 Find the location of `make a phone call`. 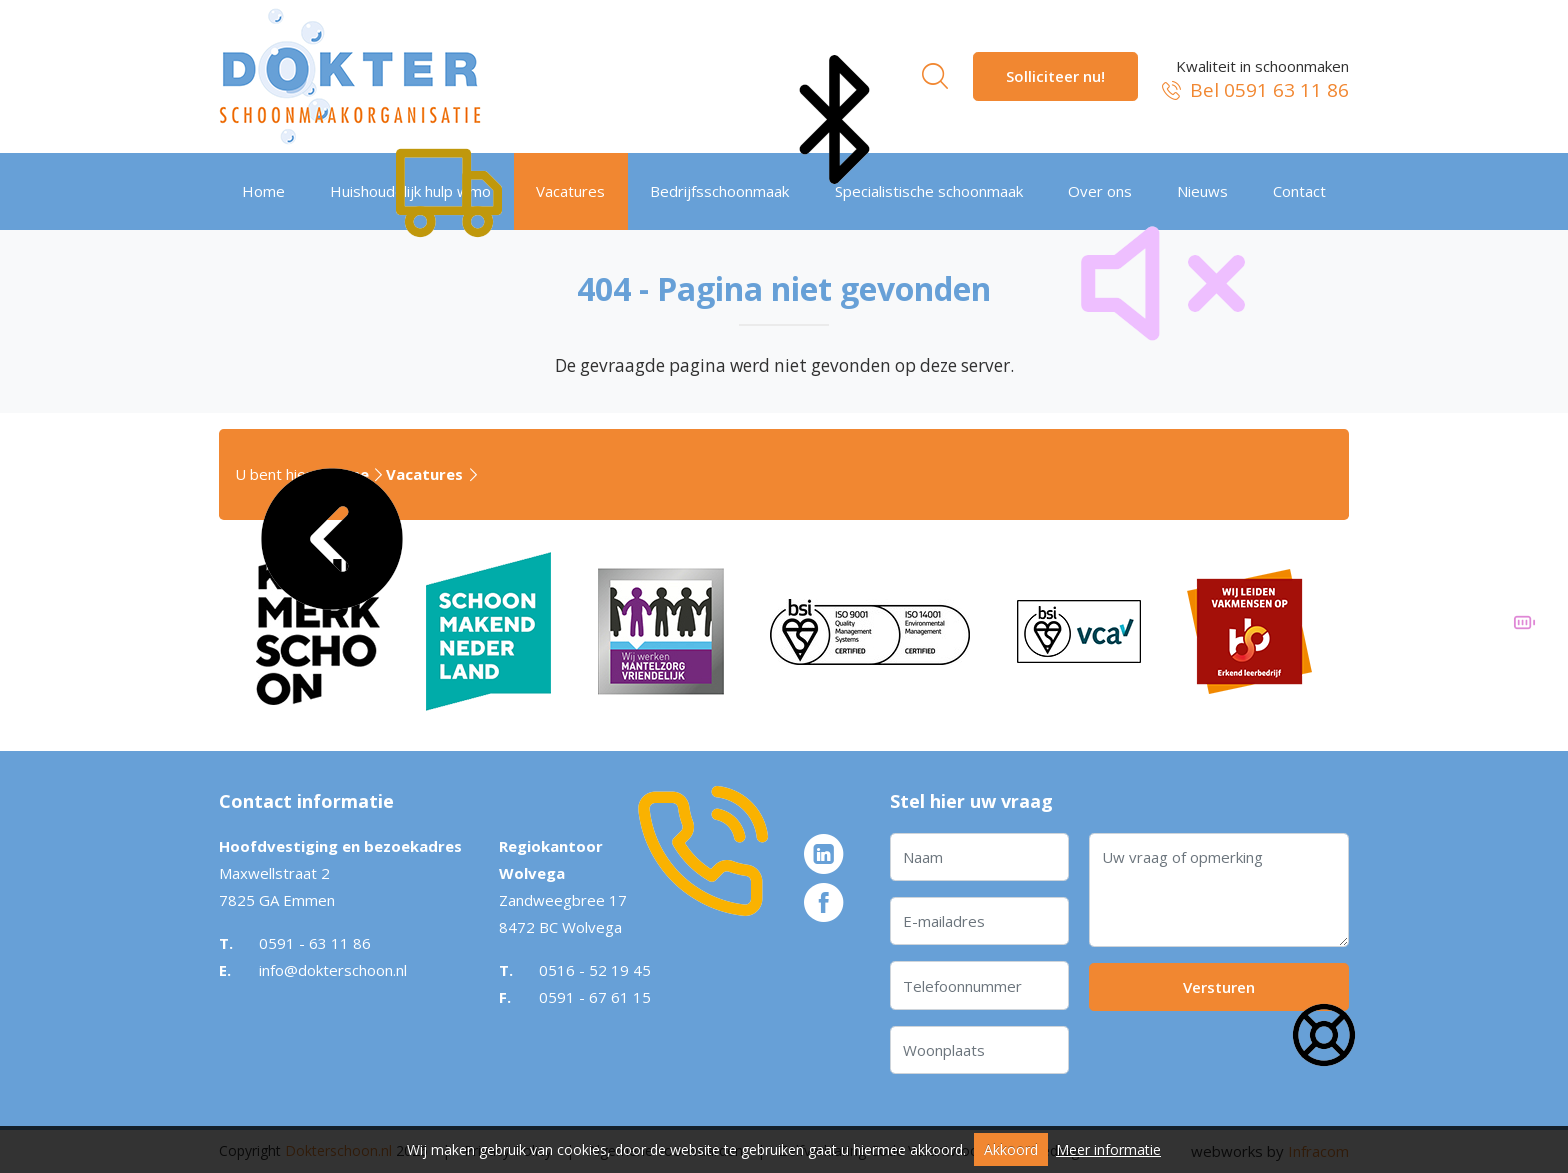

make a phone call is located at coordinates (700, 854).